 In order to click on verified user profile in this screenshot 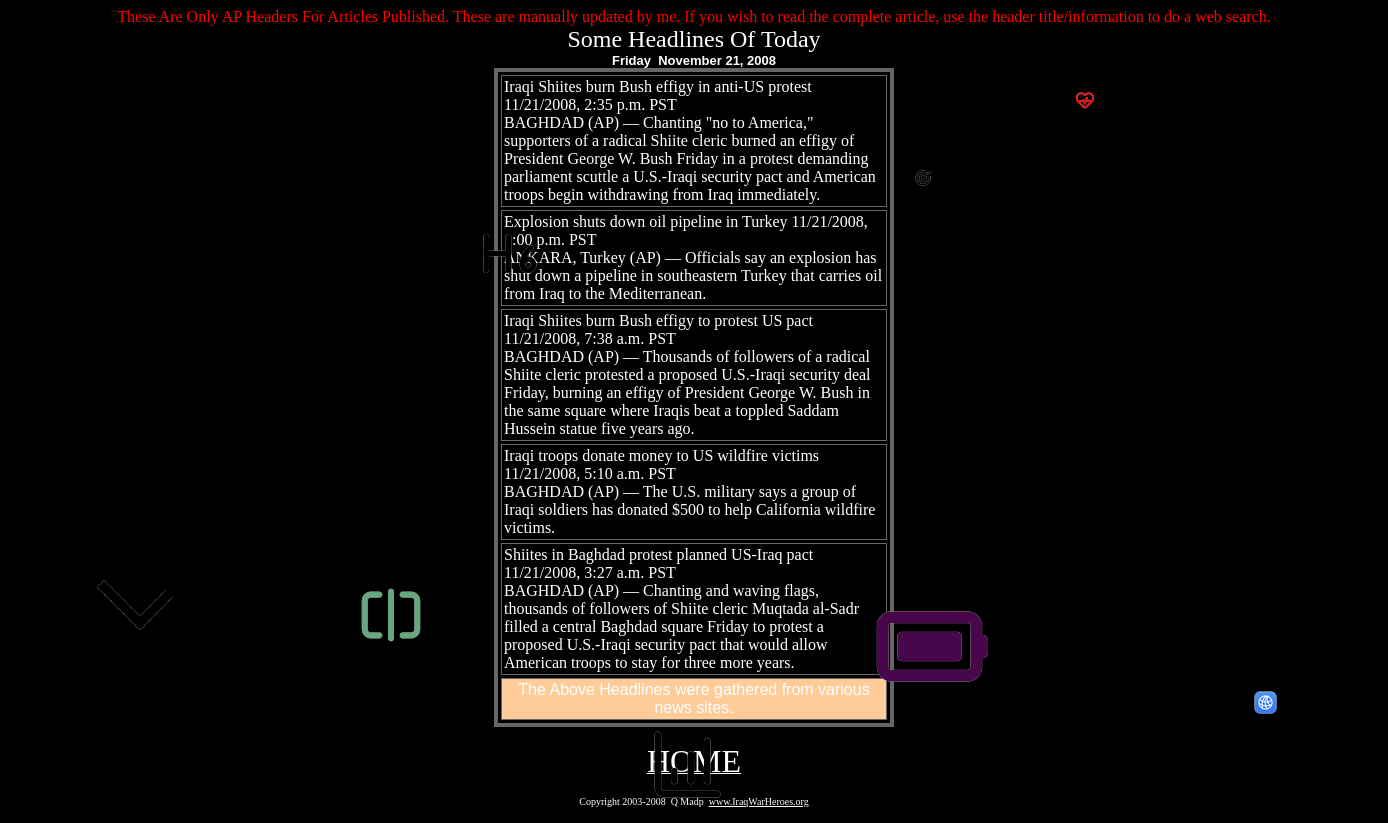, I will do `click(923, 178)`.